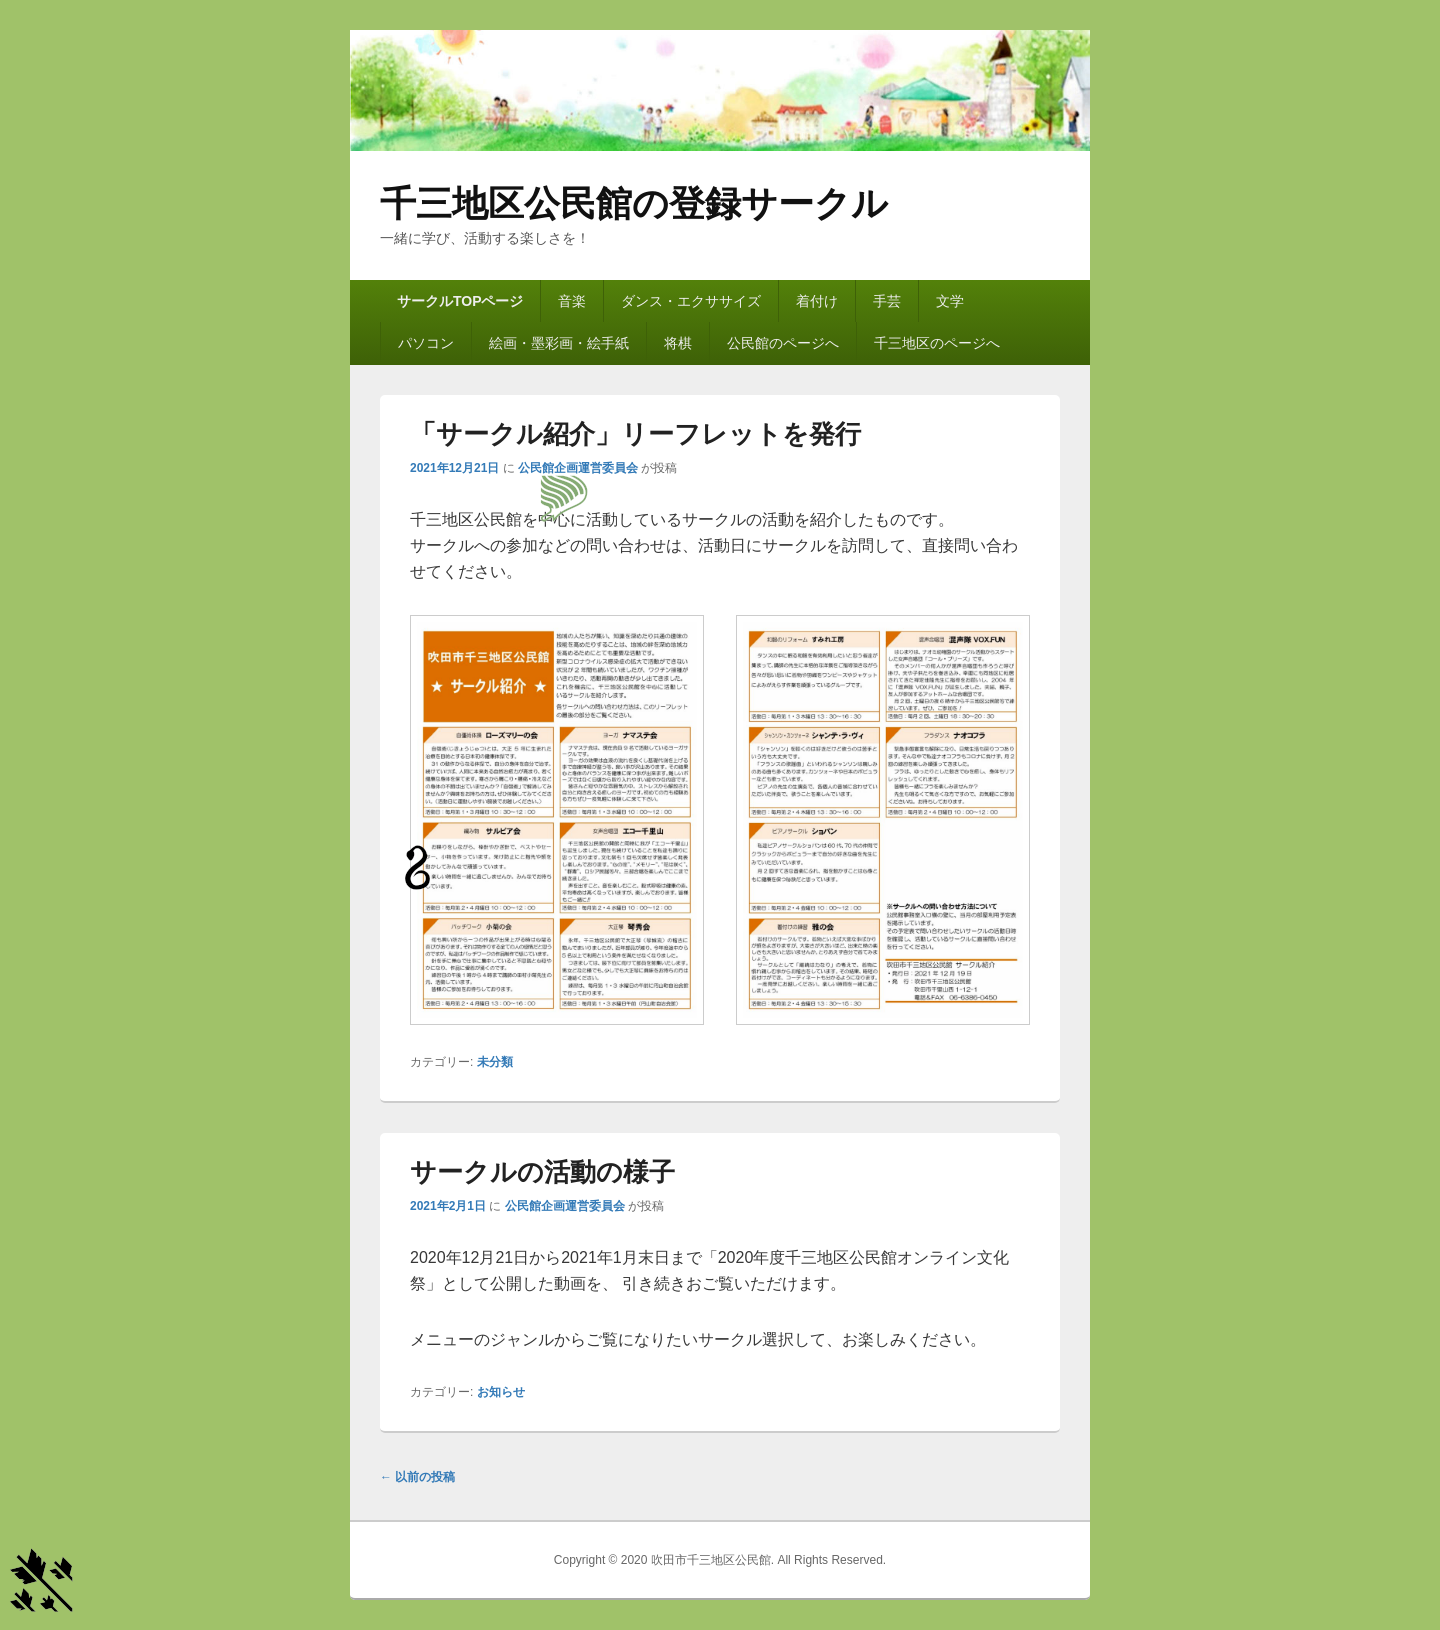 The height and width of the screenshot is (1630, 1440). Describe the element at coordinates (417, 867) in the screenshot. I see `indicates poison status effect on character` at that location.